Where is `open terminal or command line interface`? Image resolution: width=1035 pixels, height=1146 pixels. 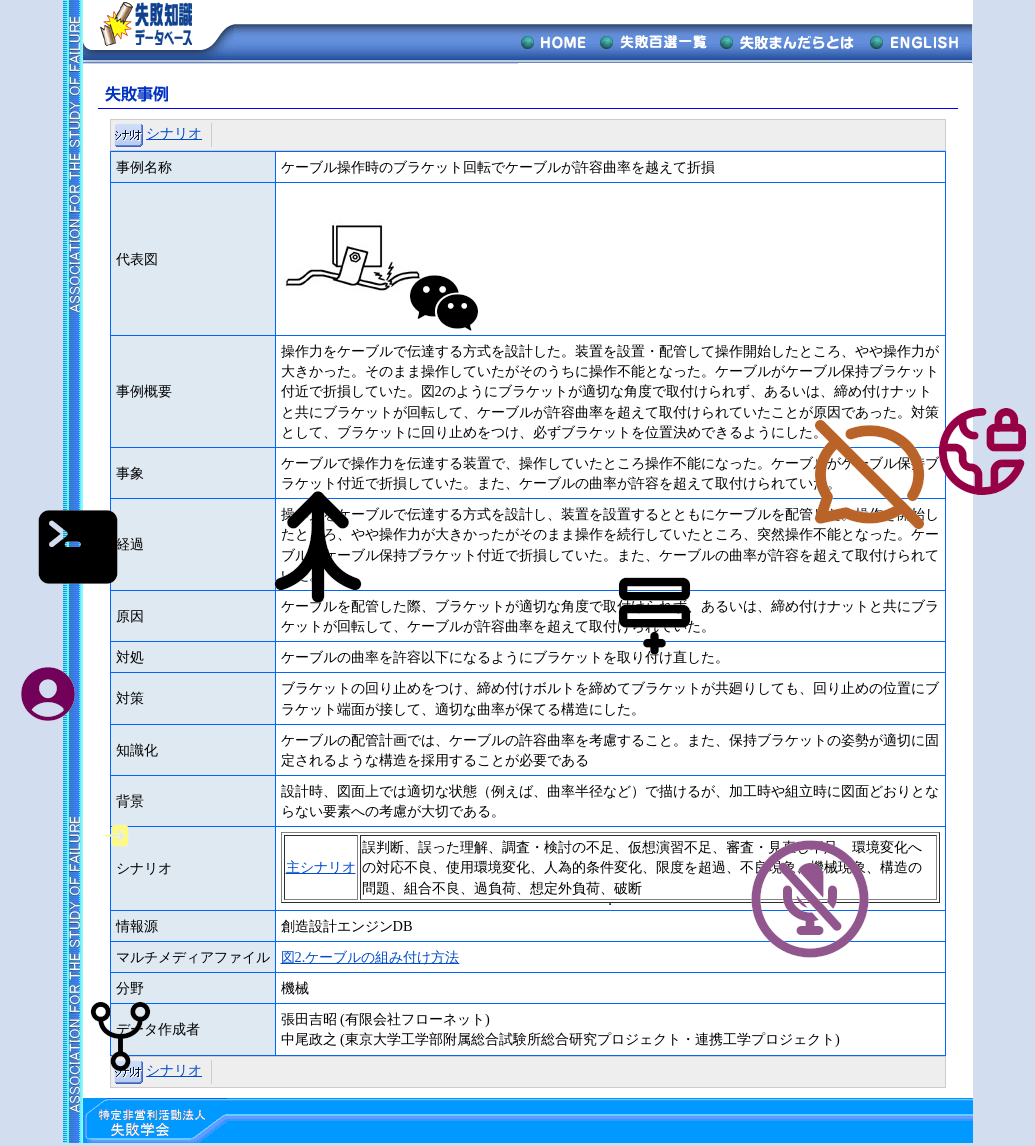 open terminal or command line interface is located at coordinates (78, 547).